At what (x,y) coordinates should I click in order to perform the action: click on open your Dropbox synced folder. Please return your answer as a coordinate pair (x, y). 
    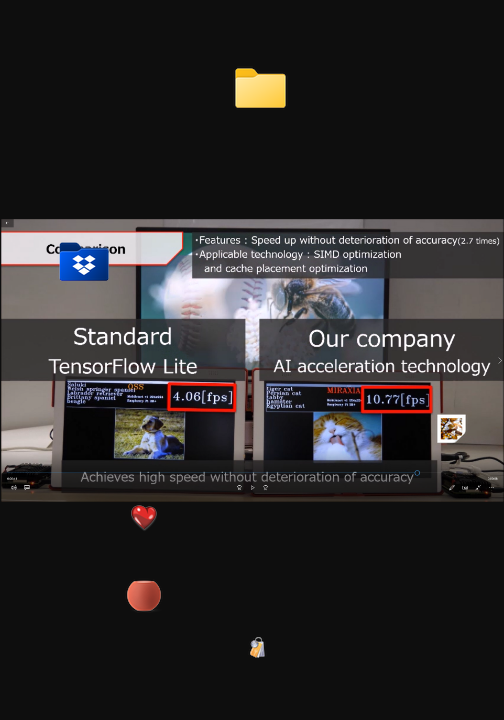
    Looking at the image, I should click on (84, 263).